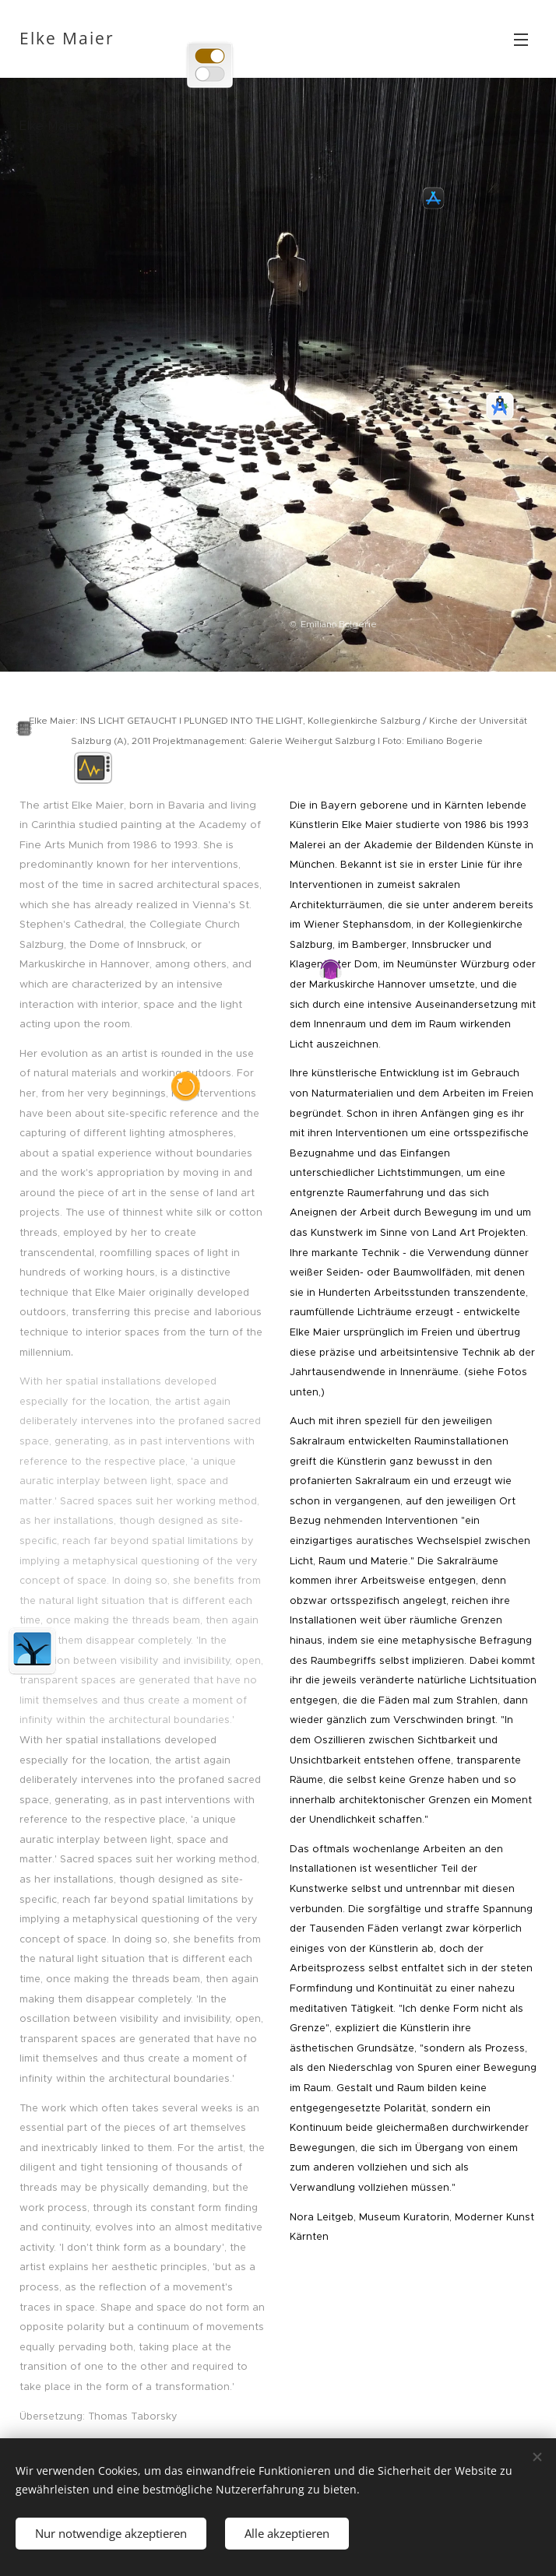  Describe the element at coordinates (209, 65) in the screenshot. I see `open system settings or preferences` at that location.